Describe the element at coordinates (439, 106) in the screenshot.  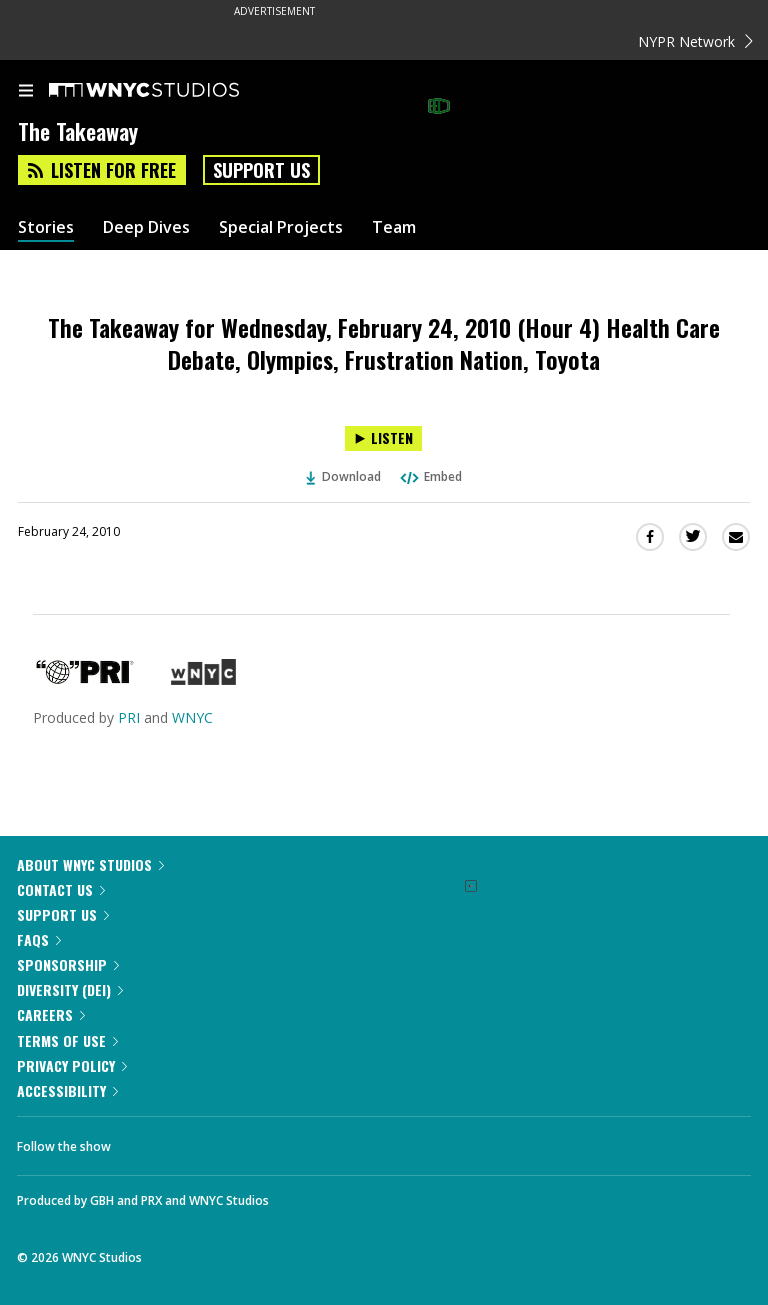
I see `view shipping or freight details` at that location.